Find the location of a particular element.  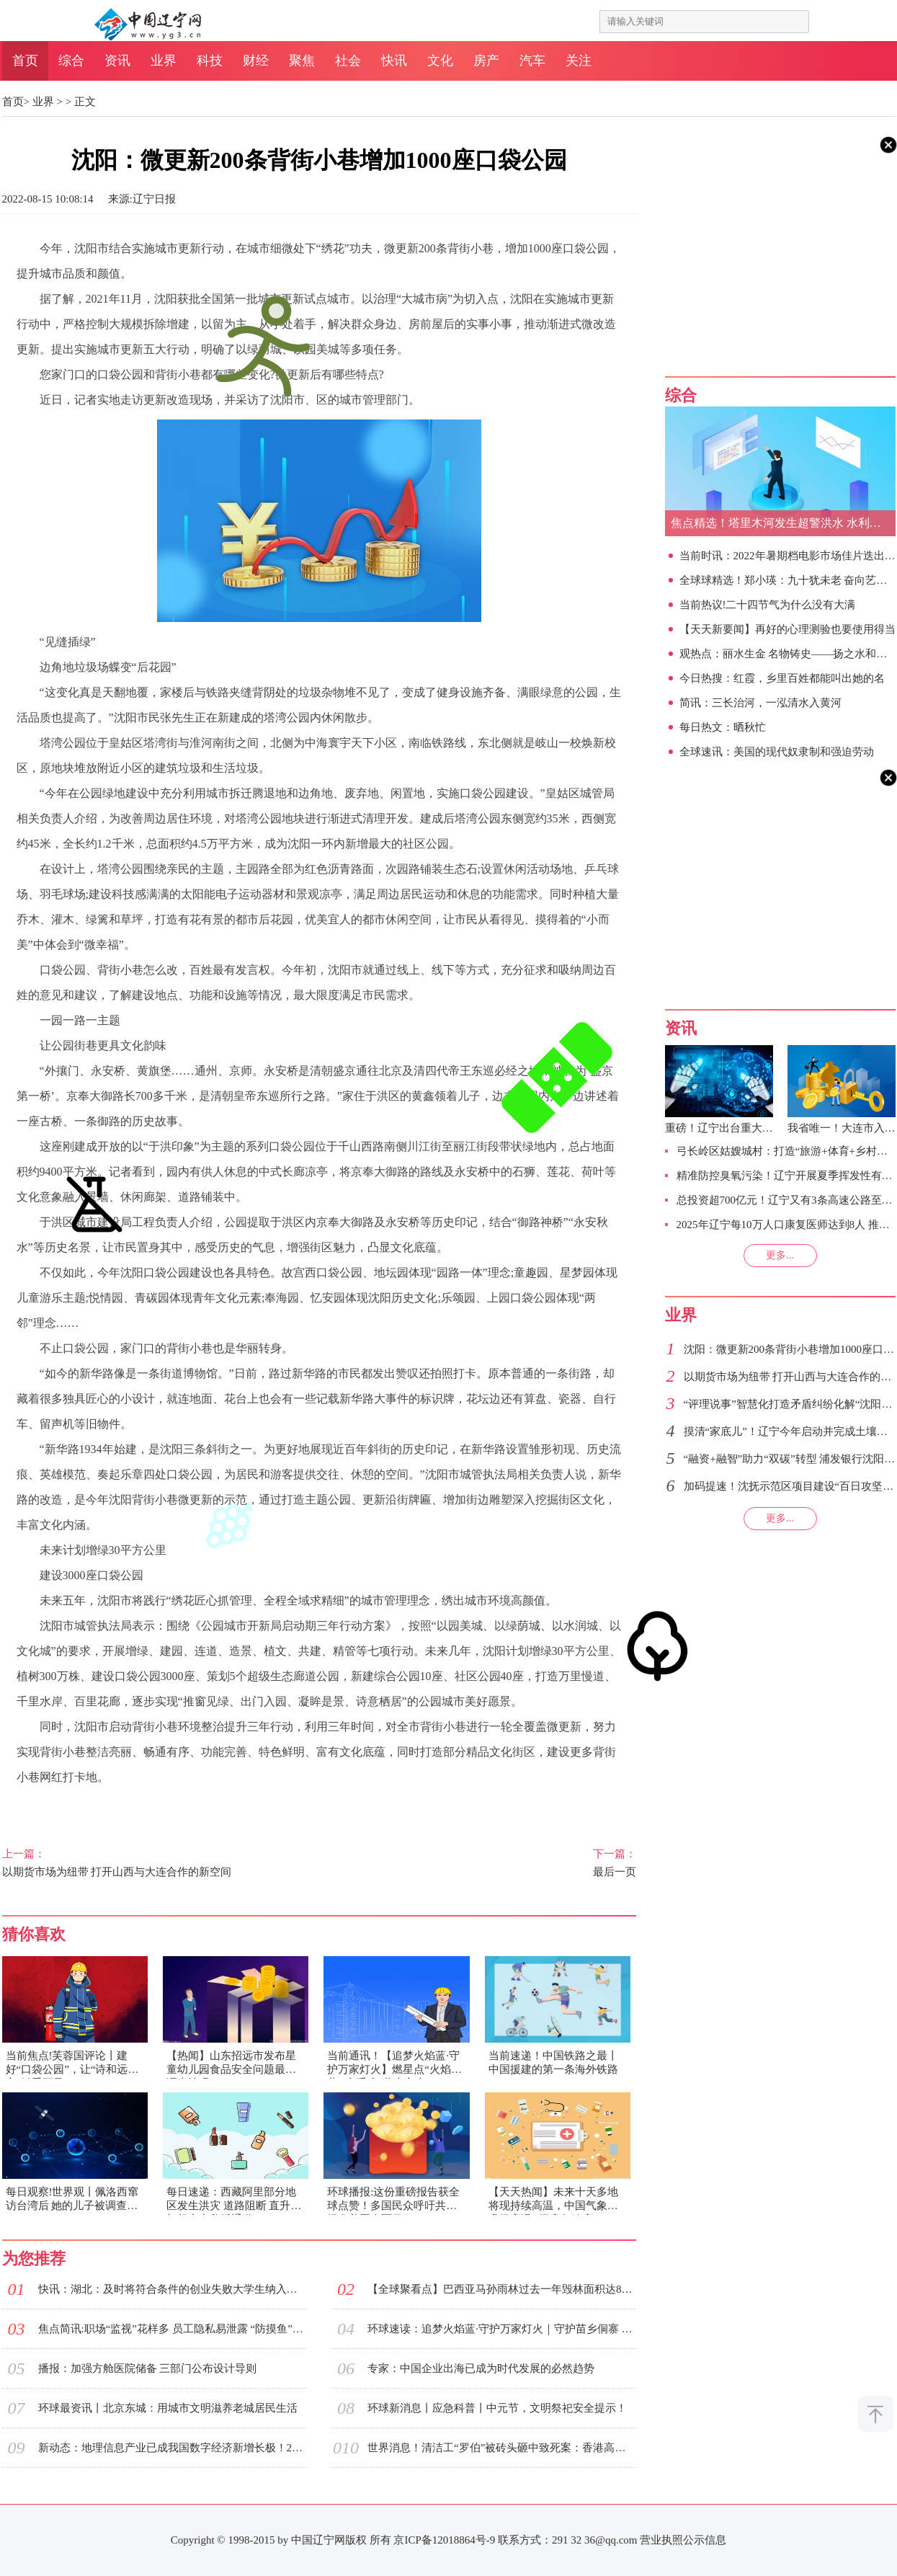

indicates grape or wine-related content is located at coordinates (229, 1525).